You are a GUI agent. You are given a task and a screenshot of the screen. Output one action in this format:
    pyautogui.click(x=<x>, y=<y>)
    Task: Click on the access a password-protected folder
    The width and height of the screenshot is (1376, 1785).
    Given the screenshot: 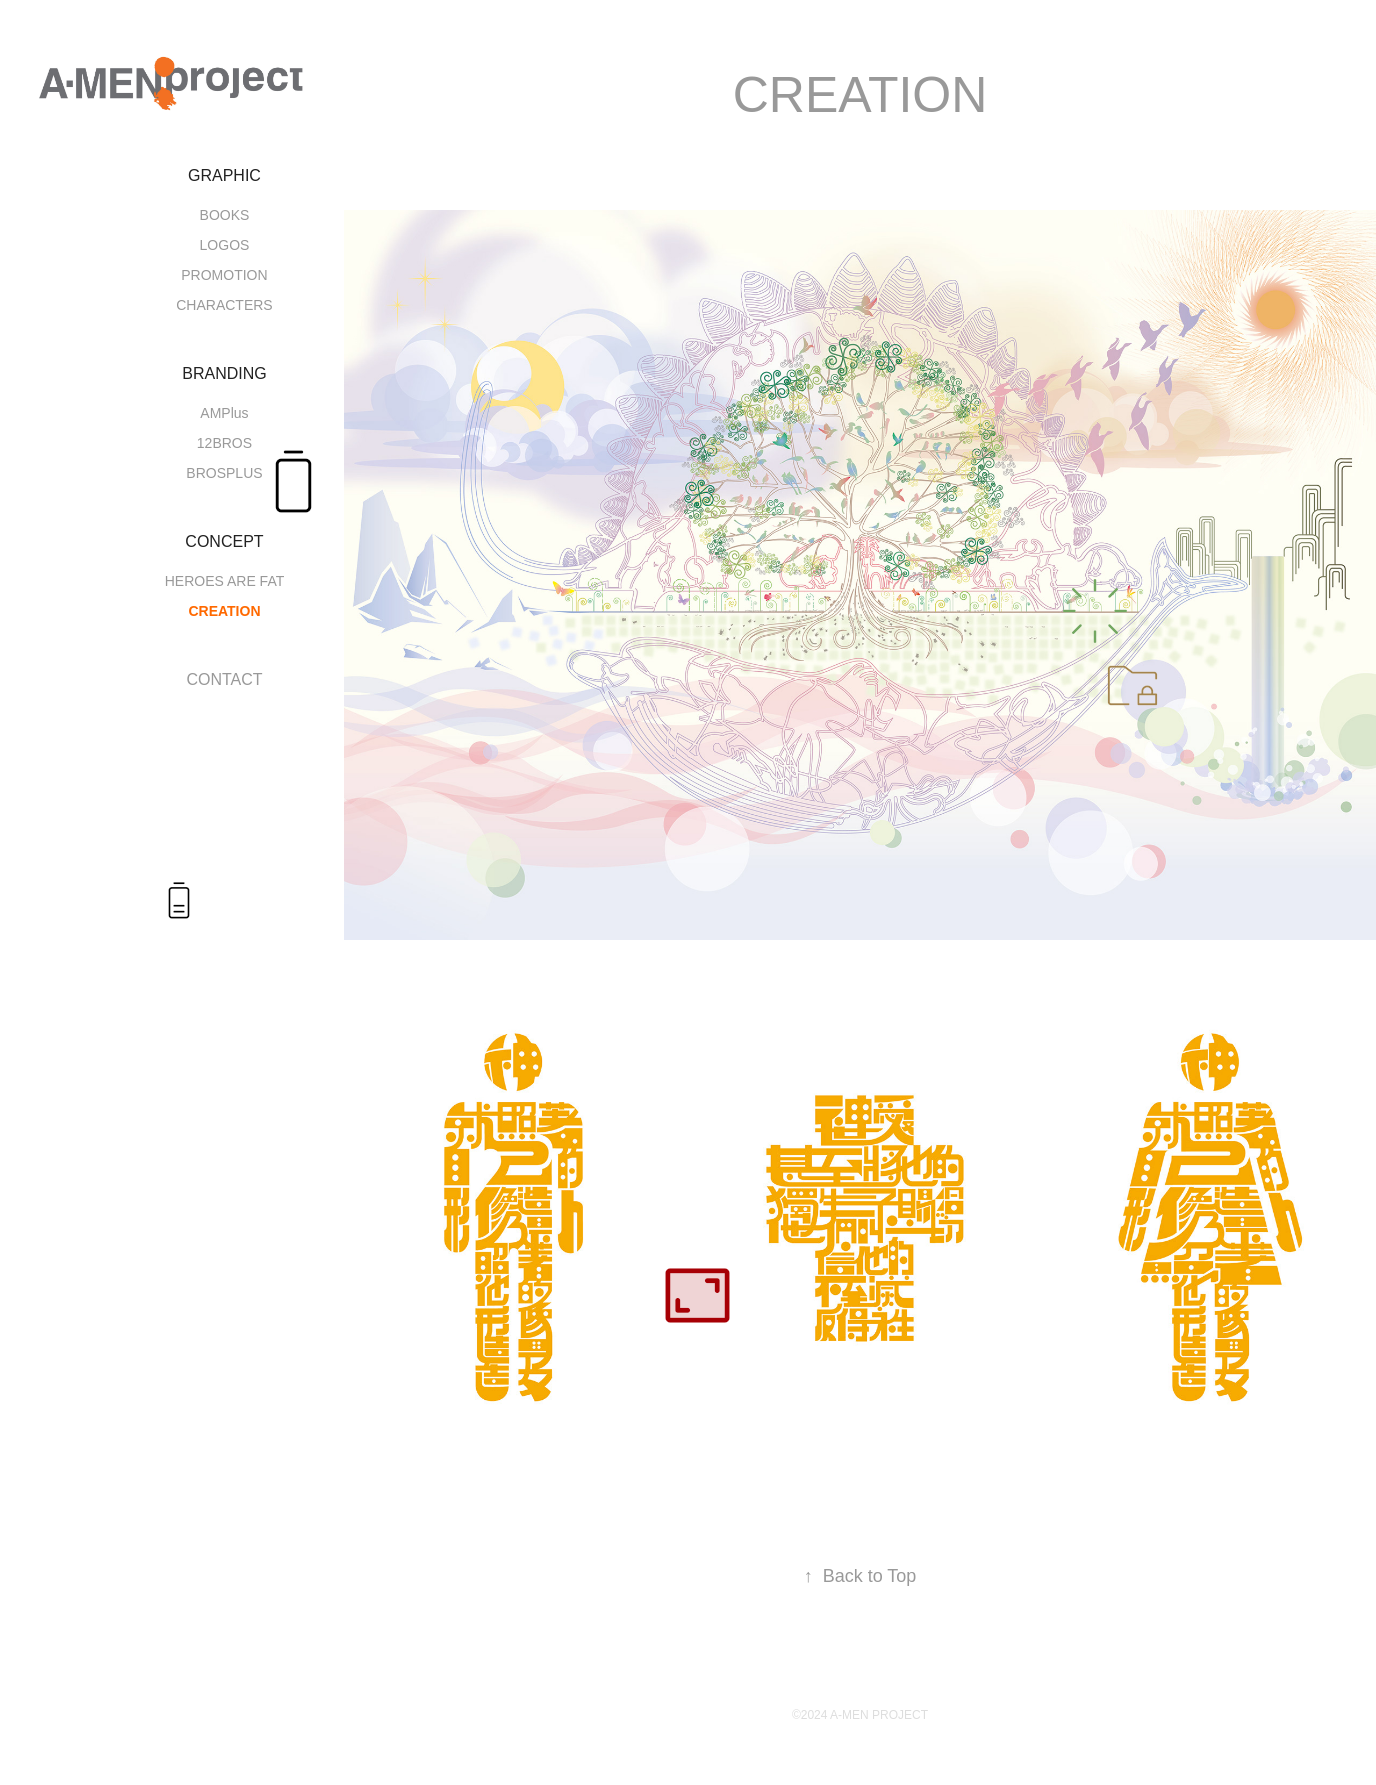 What is the action you would take?
    pyautogui.click(x=1132, y=684)
    